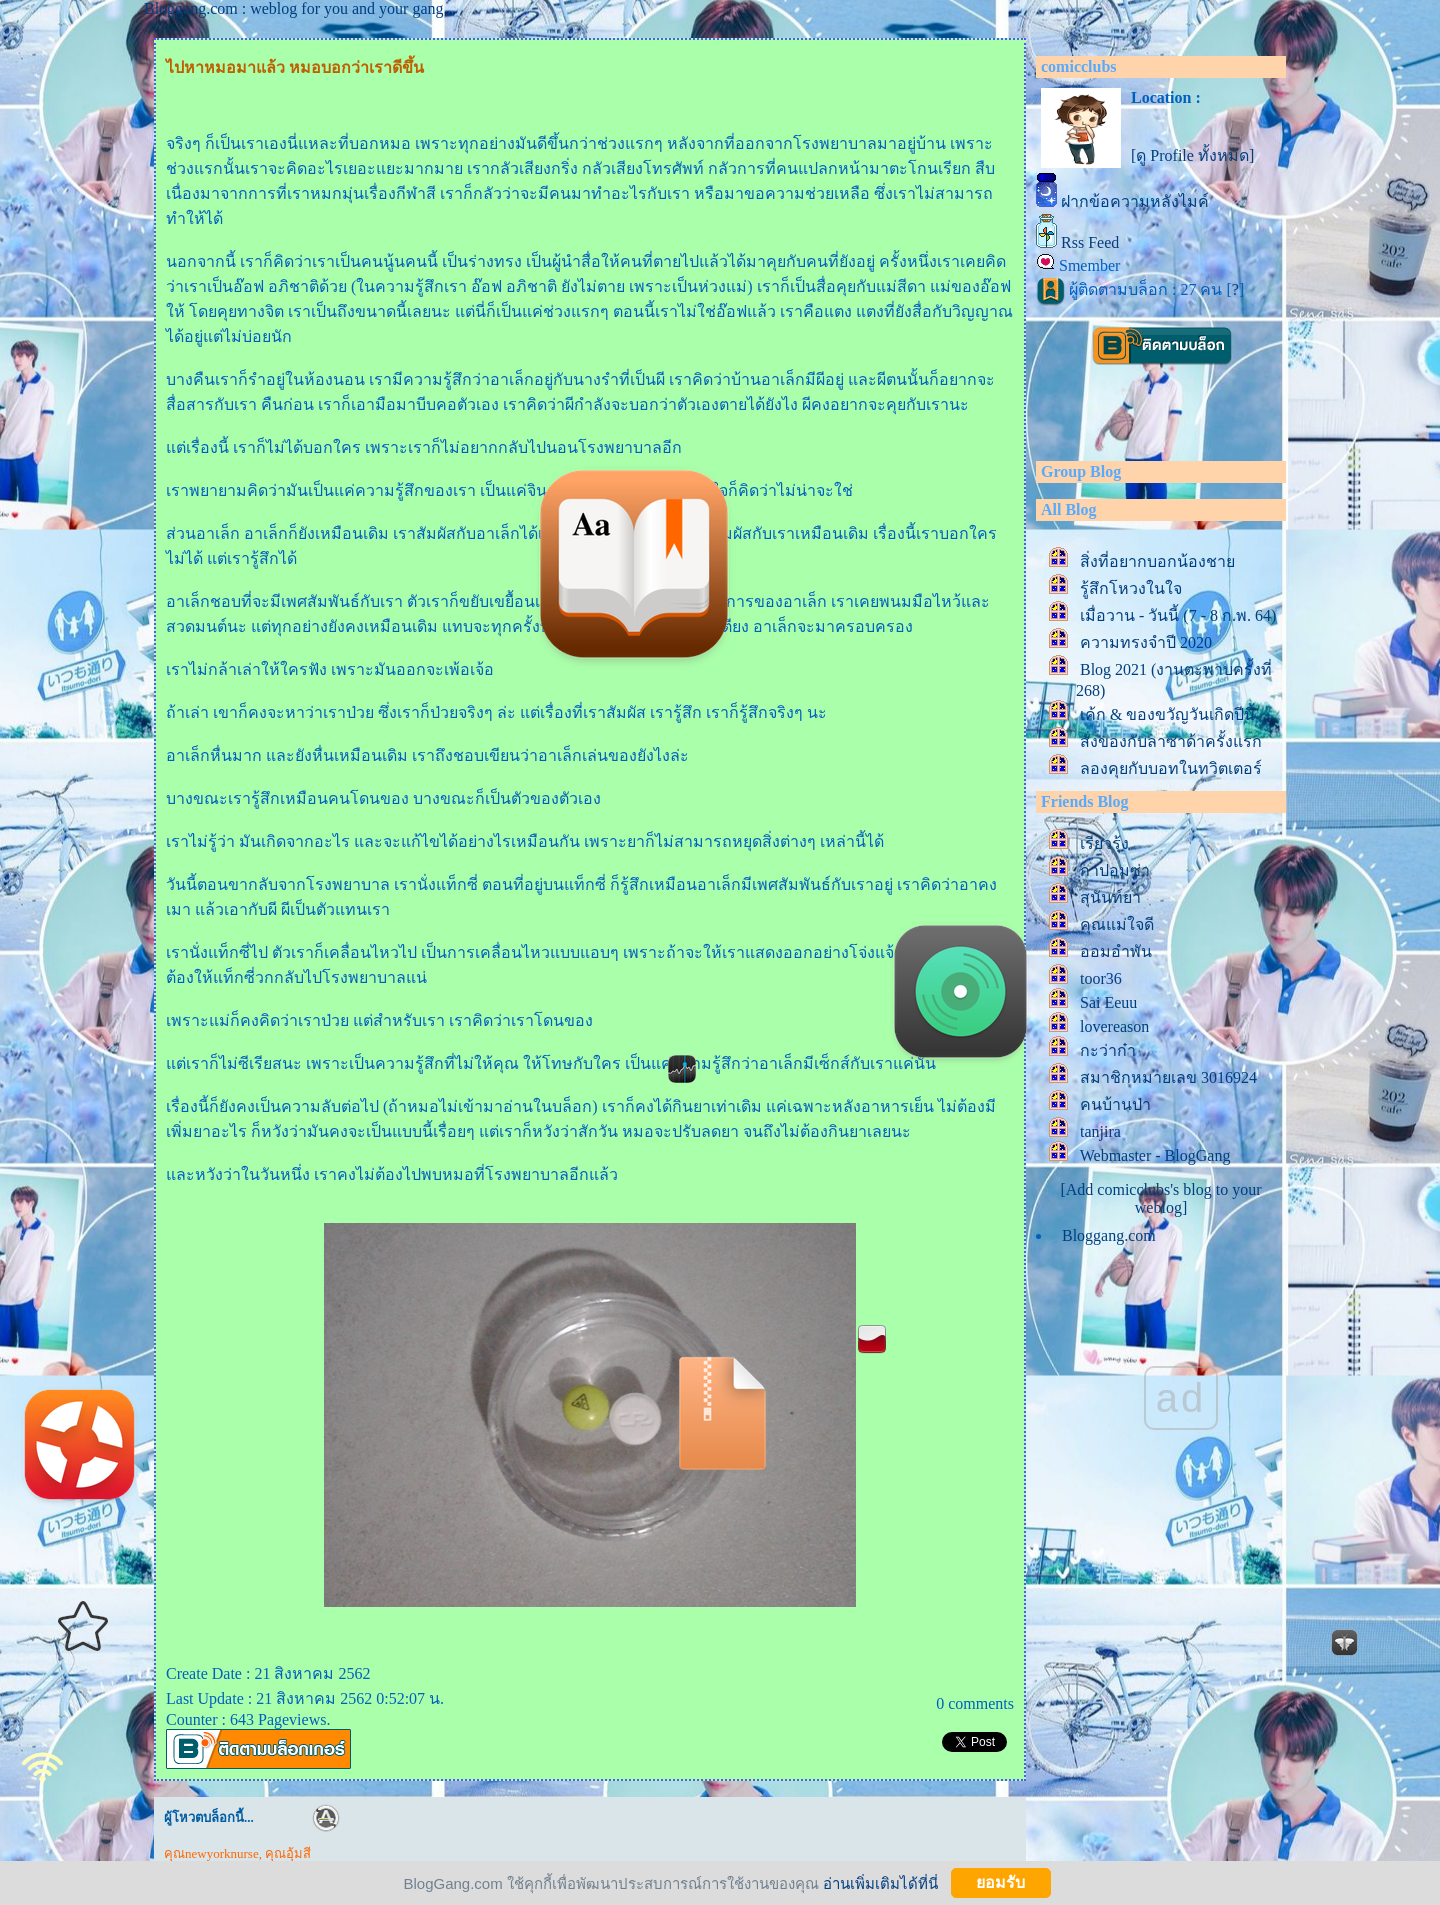 The height and width of the screenshot is (1905, 1440). Describe the element at coordinates (634, 564) in the screenshot. I see `open QuickLookup dictionary app` at that location.